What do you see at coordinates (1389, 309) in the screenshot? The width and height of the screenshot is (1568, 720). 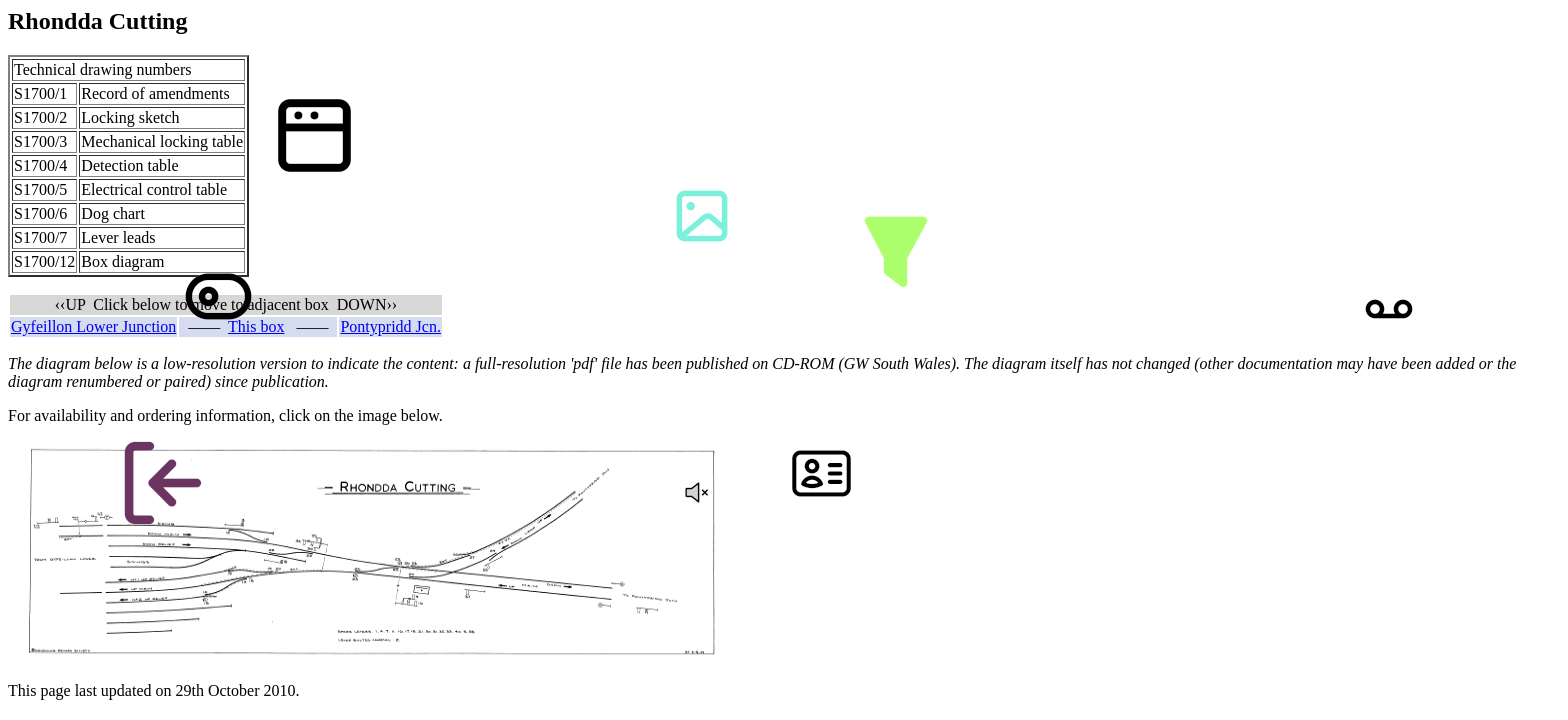 I see `indicates voicemail is available` at bounding box center [1389, 309].